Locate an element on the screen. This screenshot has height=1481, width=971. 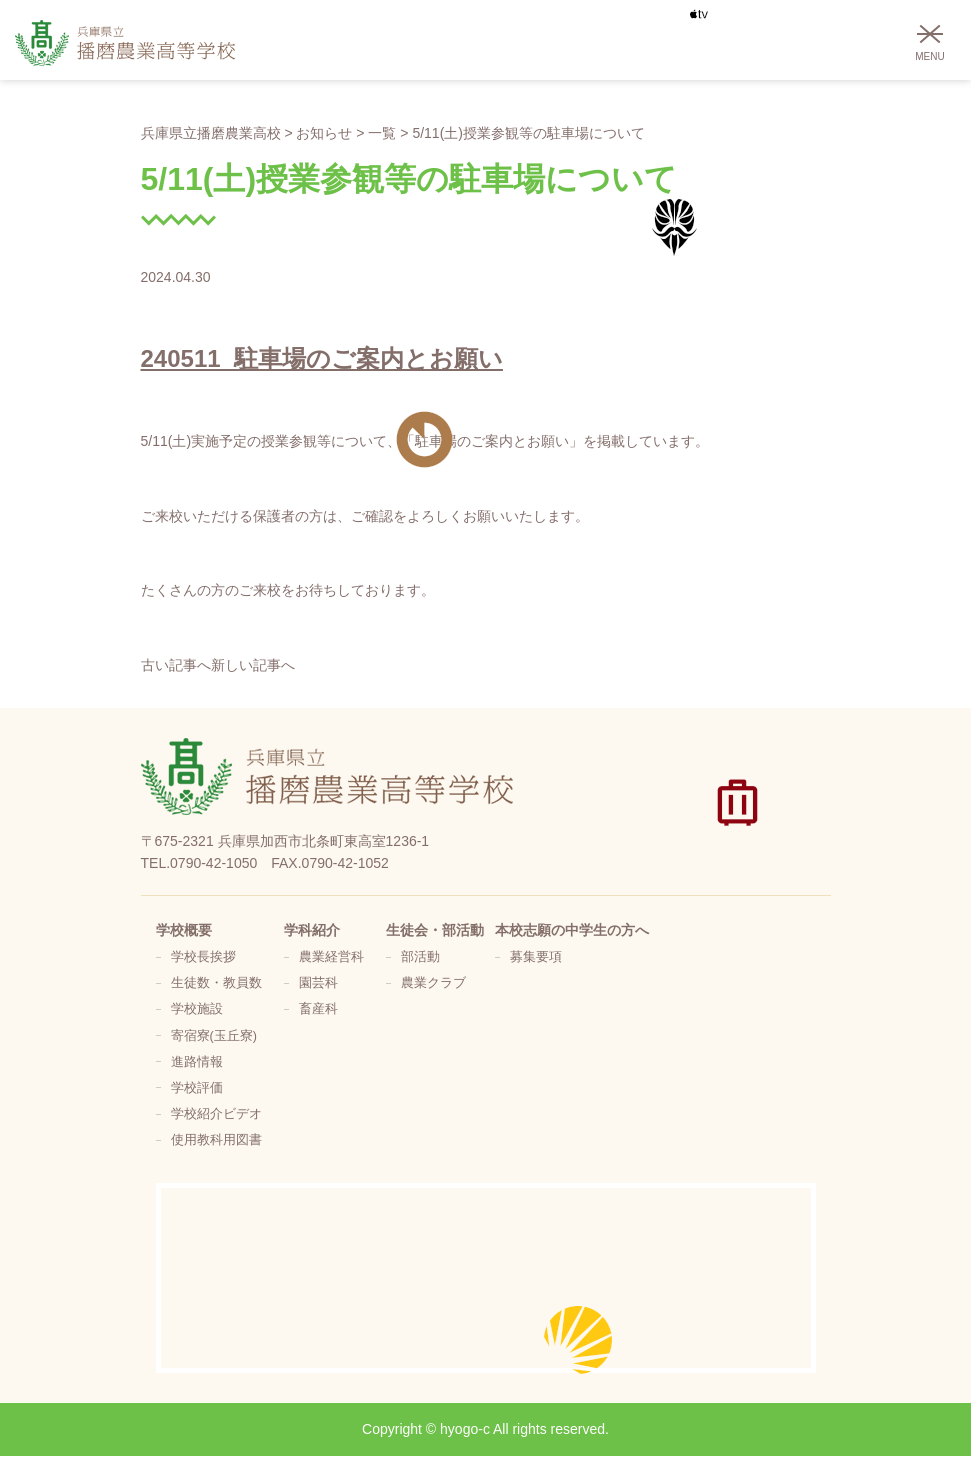
open the Apple TV app is located at coordinates (699, 14).